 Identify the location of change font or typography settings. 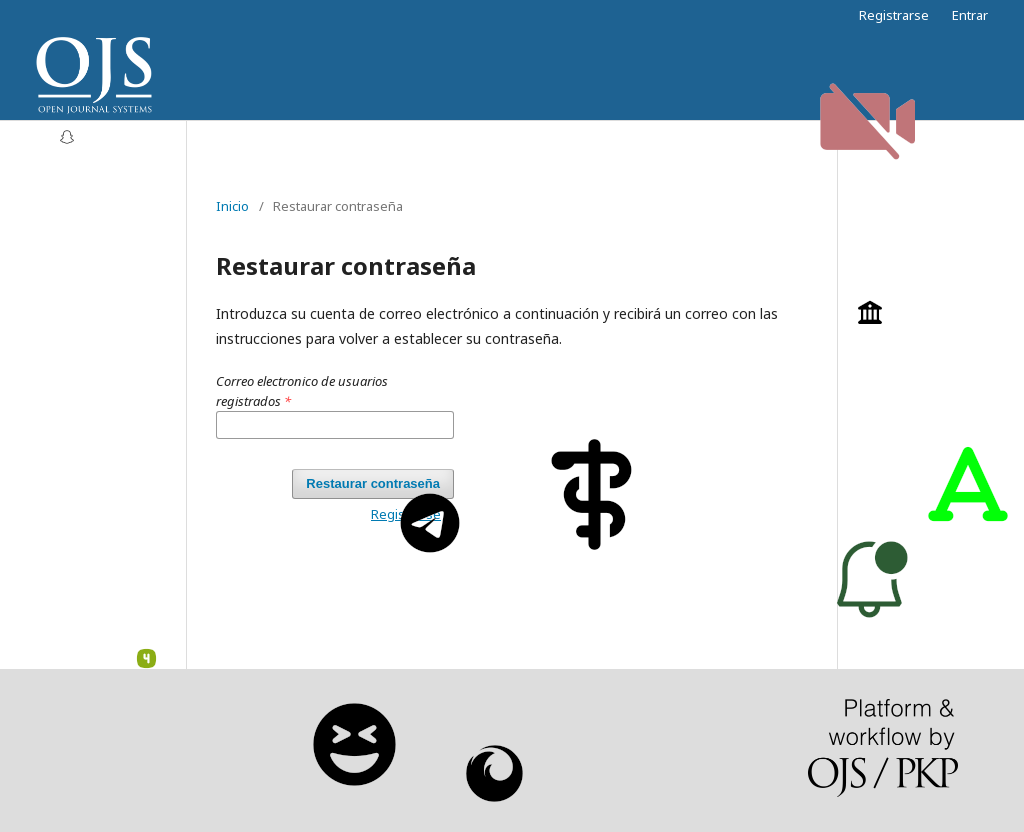
(968, 484).